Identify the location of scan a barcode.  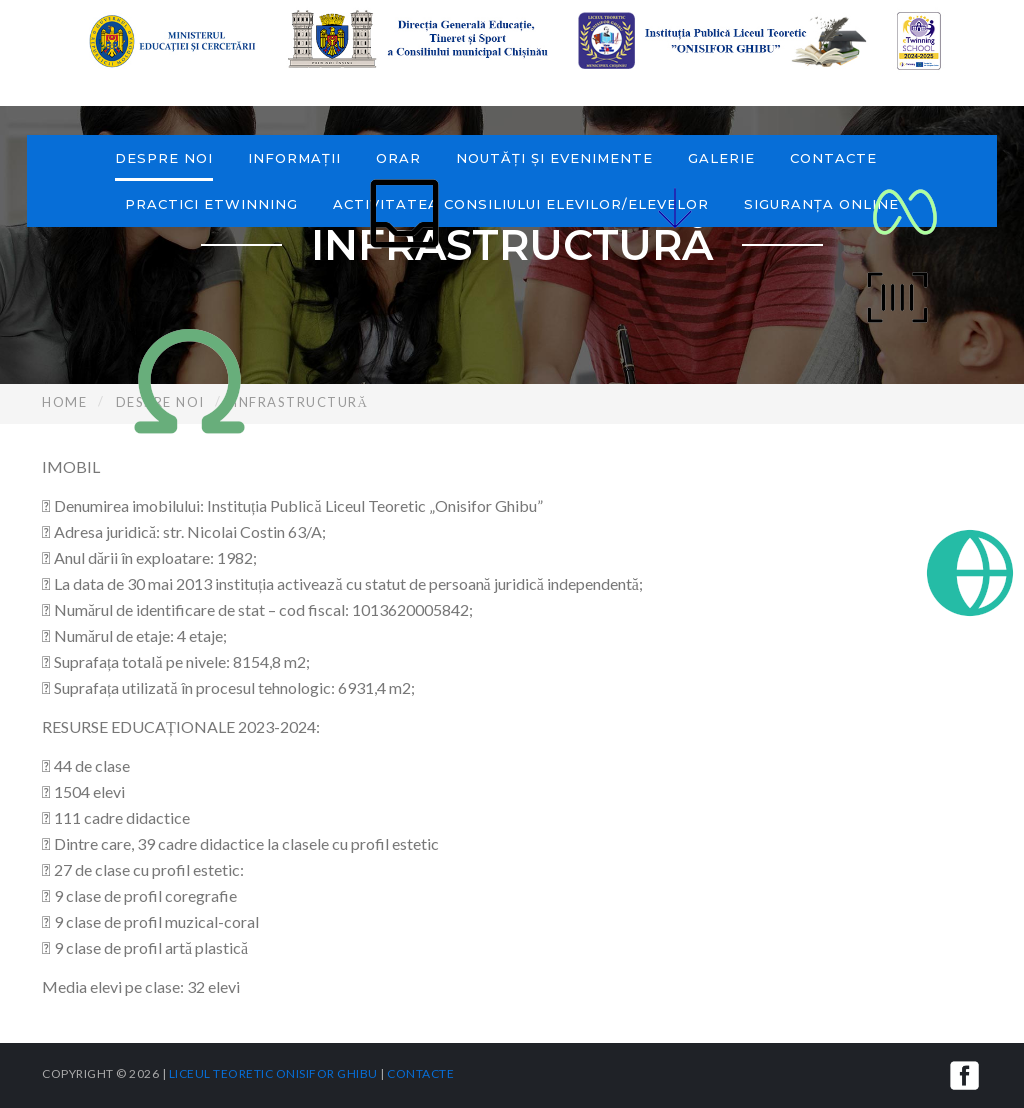
(897, 297).